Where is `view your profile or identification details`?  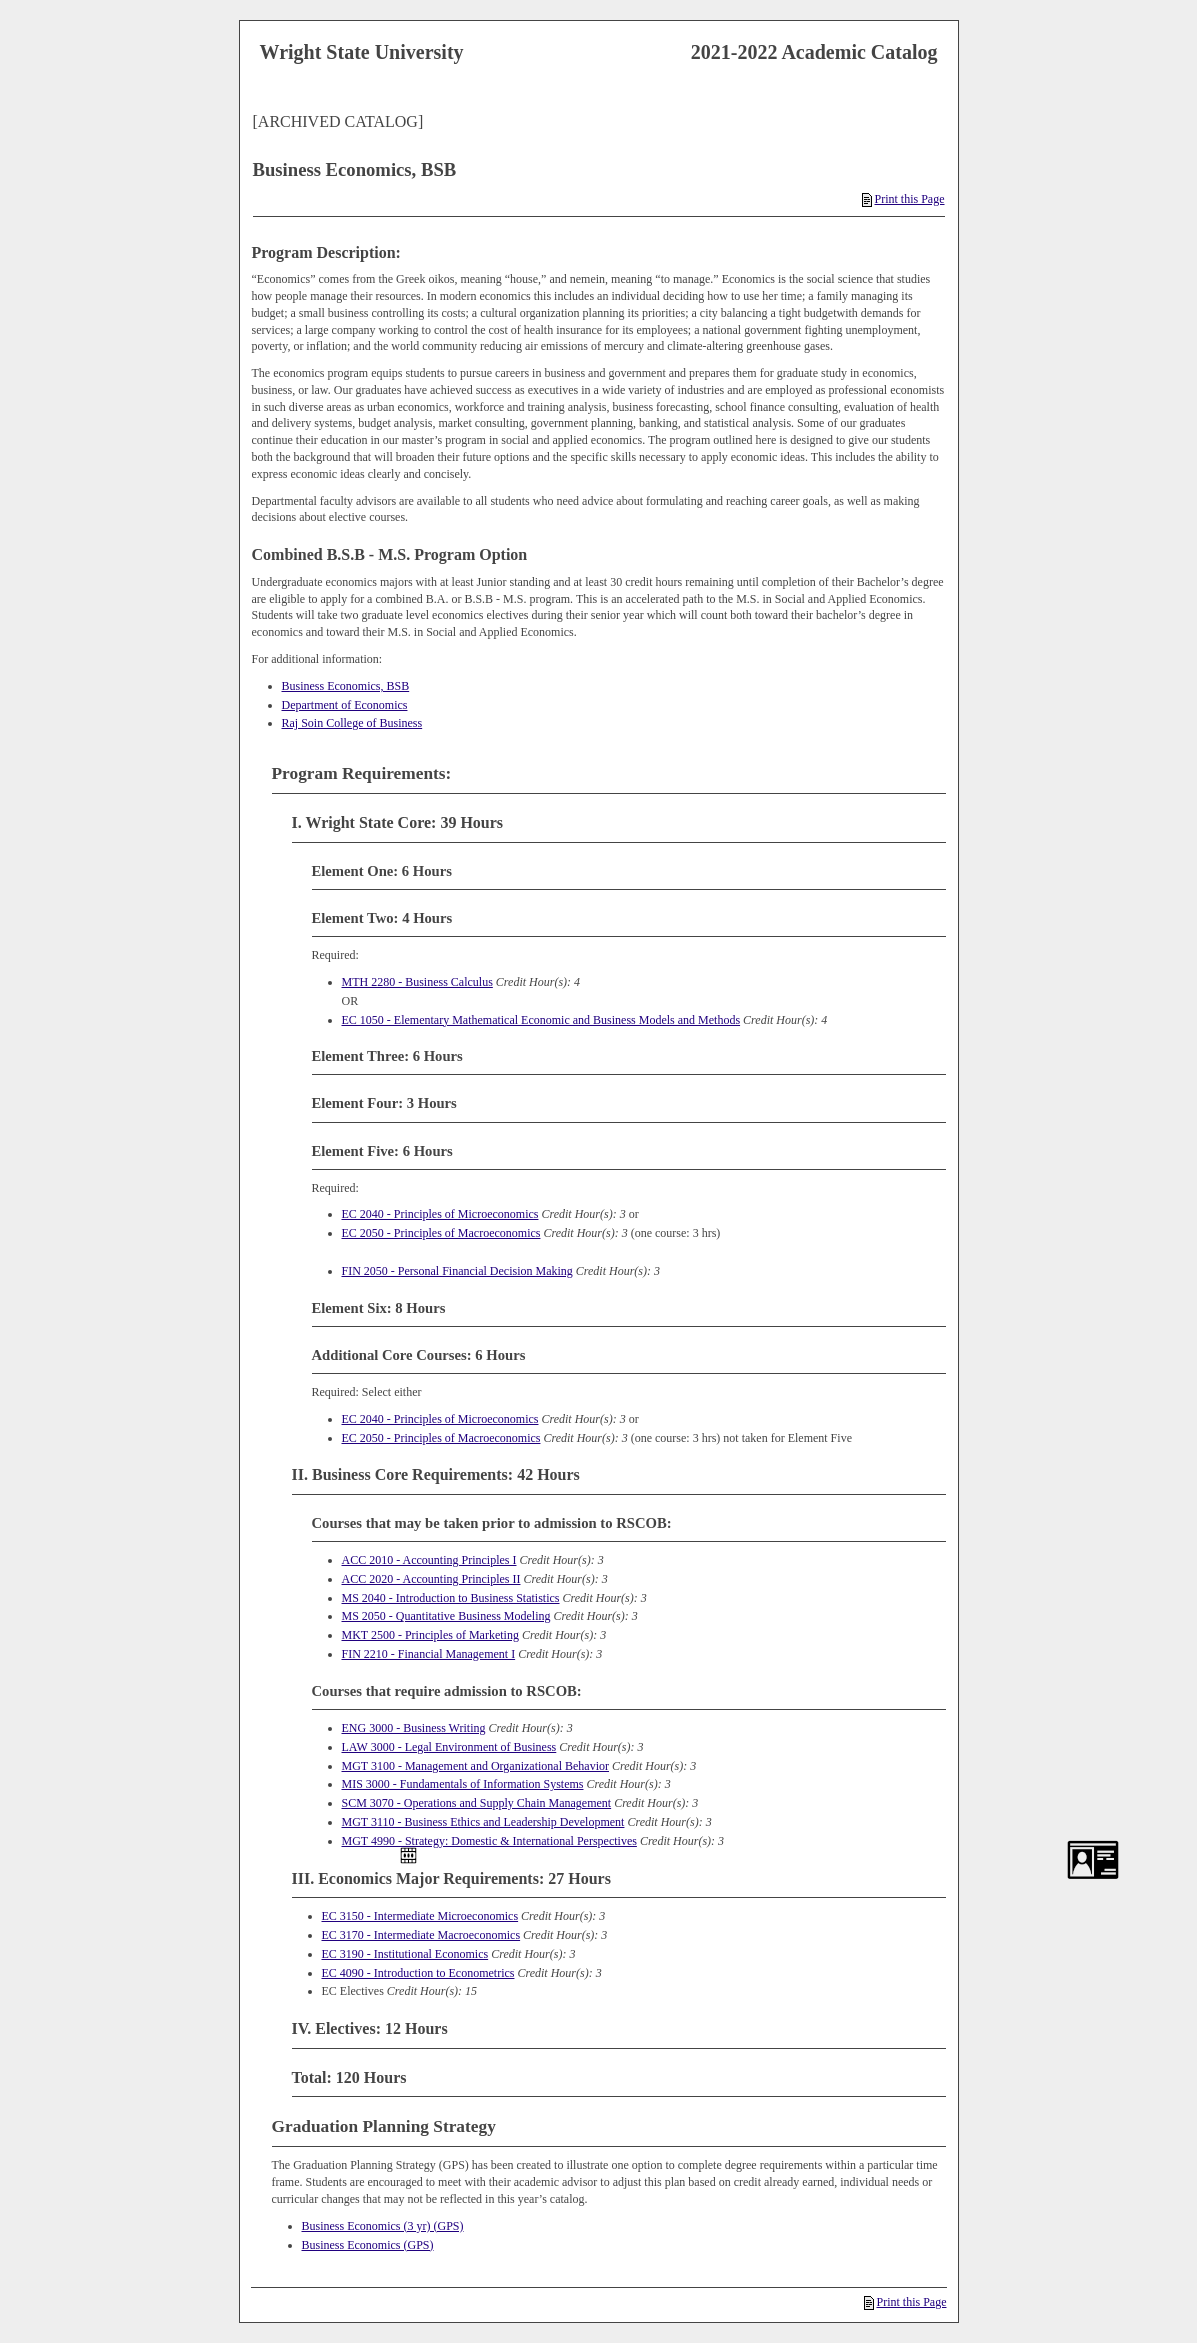 view your profile or identification details is located at coordinates (1093, 1859).